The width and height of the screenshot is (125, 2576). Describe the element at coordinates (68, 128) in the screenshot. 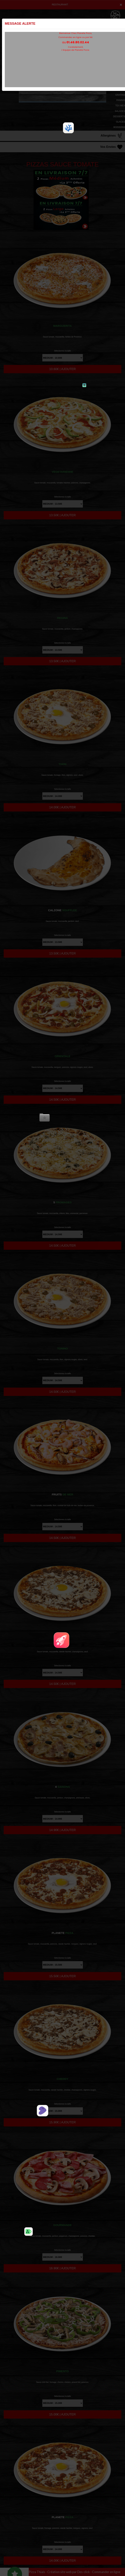

I see `open vscodium code editor` at that location.